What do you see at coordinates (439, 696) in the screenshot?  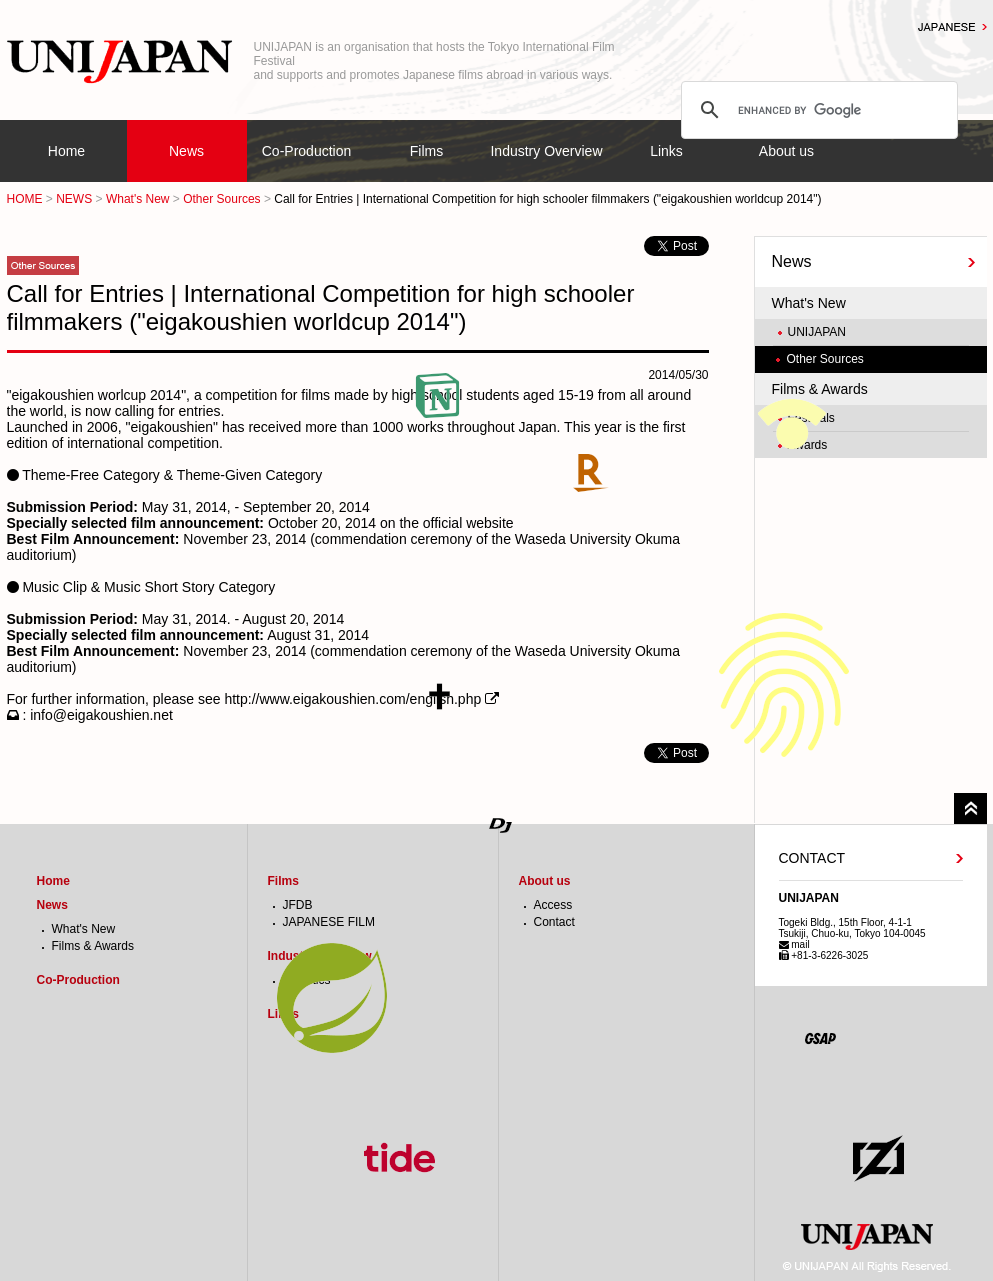 I see `christian cross symbol or religious content indicator` at bounding box center [439, 696].